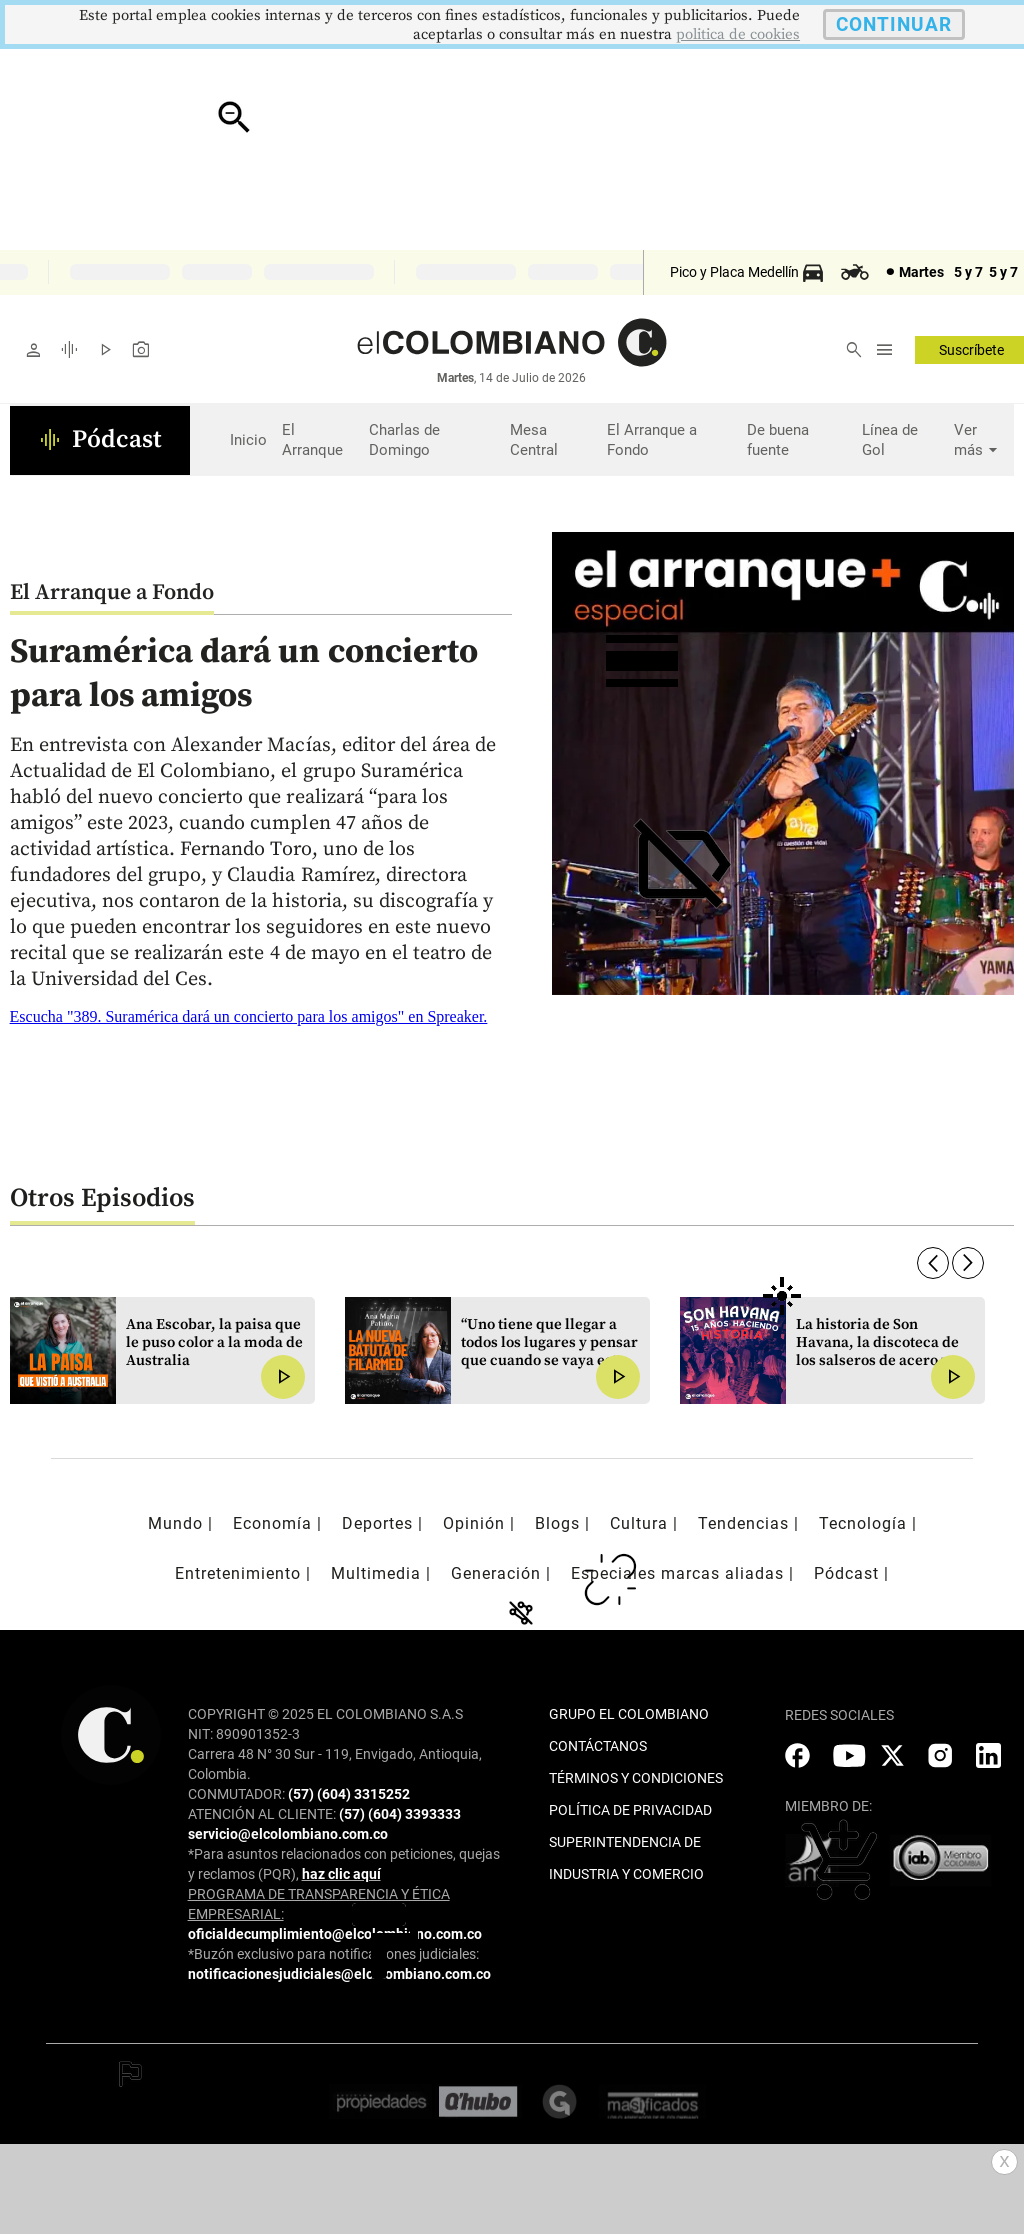 This screenshot has height=2234, width=1024. What do you see at coordinates (521, 1613) in the screenshot?
I see `disable polygon drawing tool` at bounding box center [521, 1613].